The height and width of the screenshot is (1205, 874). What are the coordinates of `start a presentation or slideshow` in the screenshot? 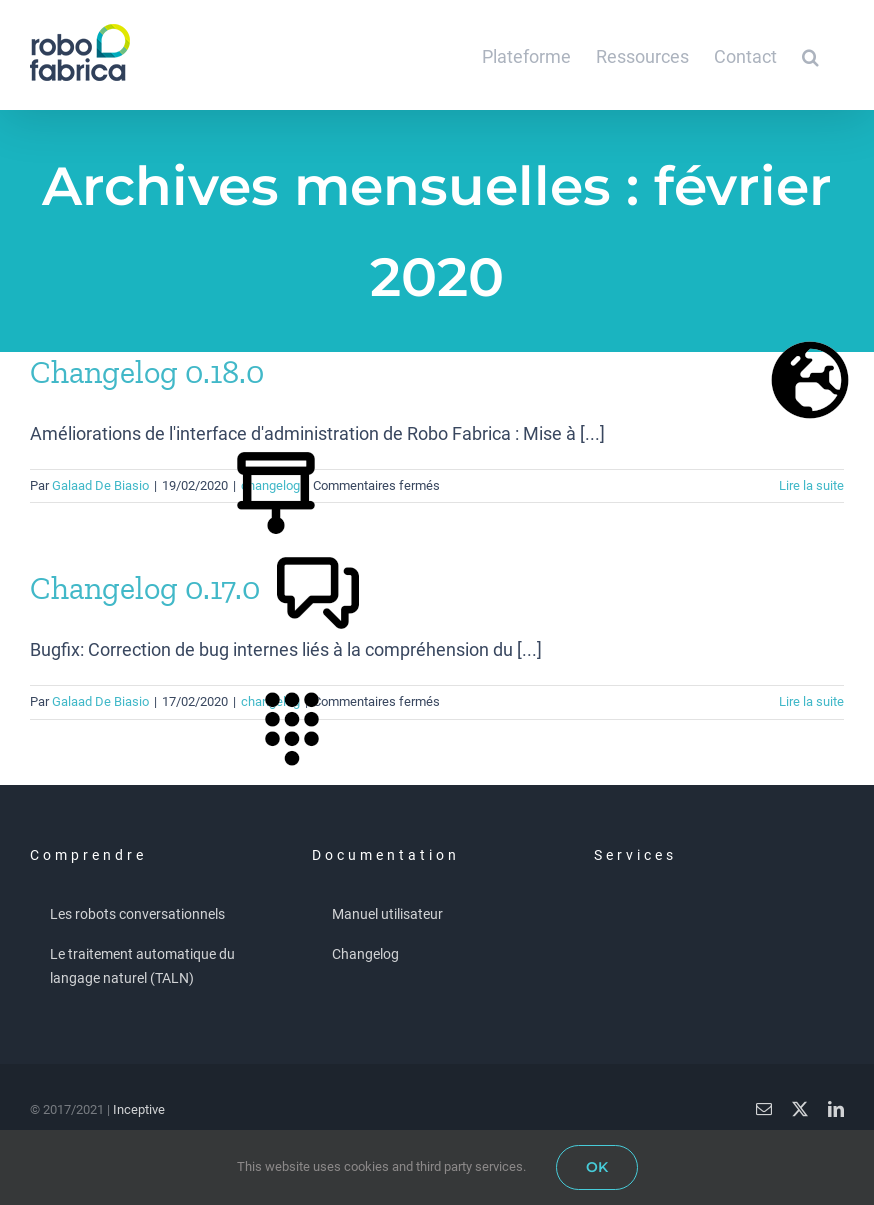 It's located at (276, 488).